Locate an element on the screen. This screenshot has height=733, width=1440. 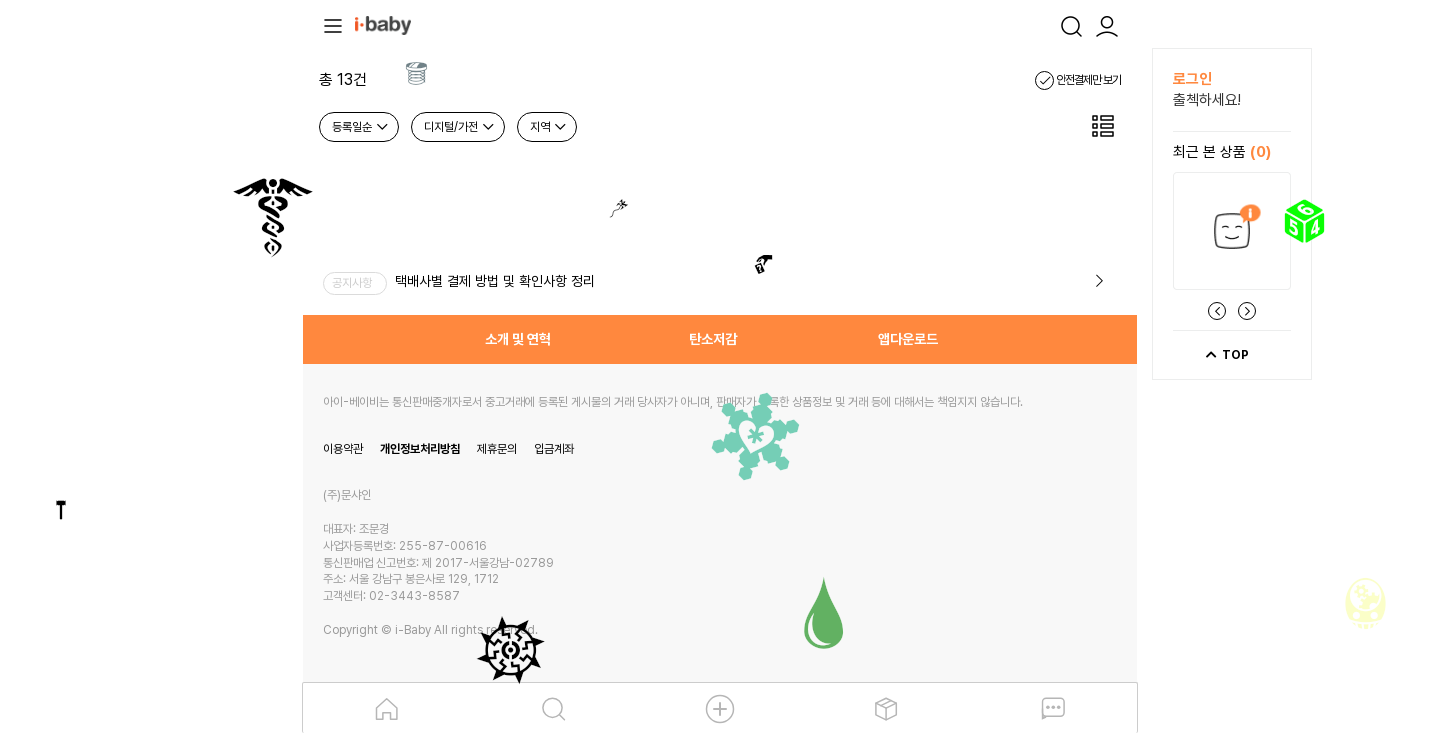
equip grappling hook ability is located at coordinates (619, 208).